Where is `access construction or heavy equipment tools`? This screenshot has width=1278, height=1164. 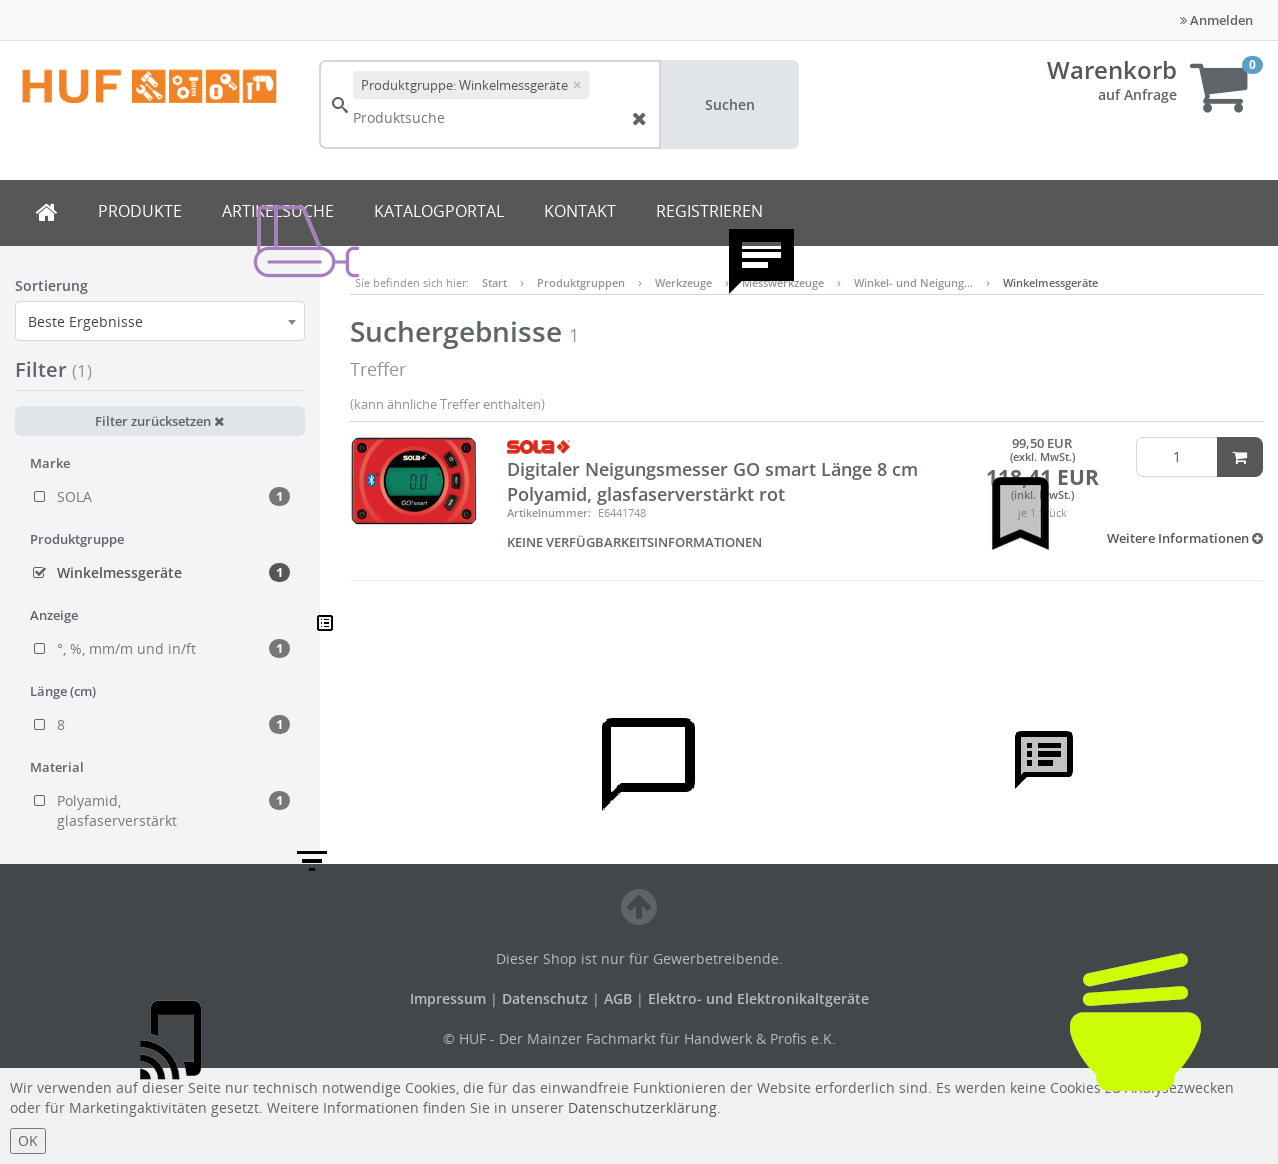 access construction or heavy equipment tools is located at coordinates (306, 241).